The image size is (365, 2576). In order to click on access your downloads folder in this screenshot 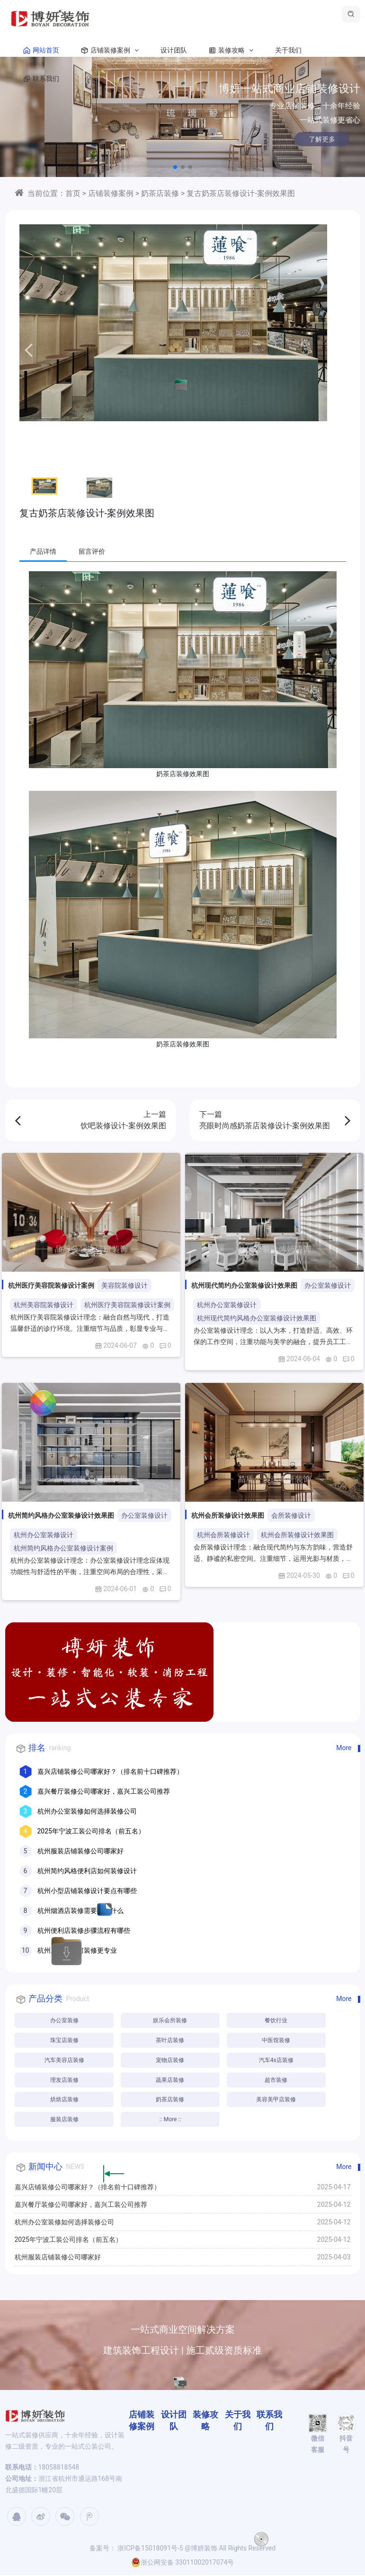, I will do `click(66, 1951)`.